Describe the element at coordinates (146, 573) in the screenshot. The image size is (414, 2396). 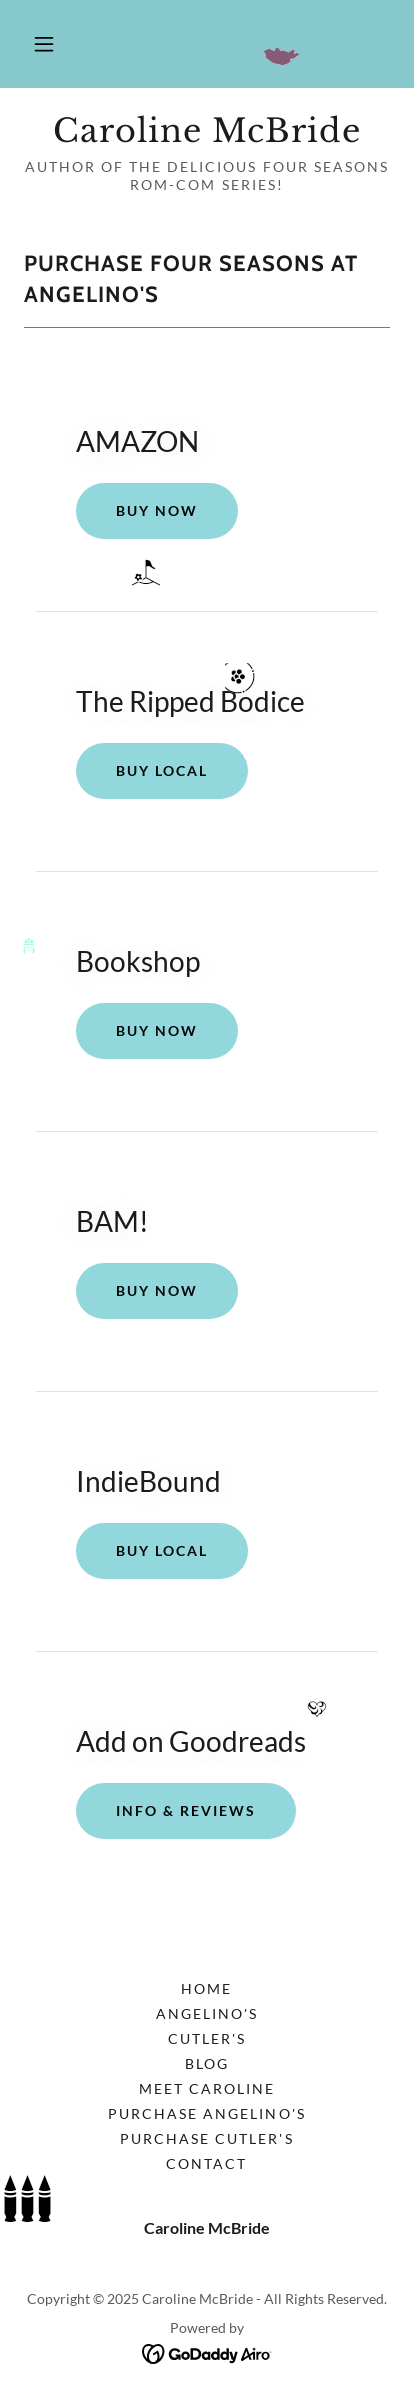
I see `indicates a corner kick in a soccer/football game` at that location.